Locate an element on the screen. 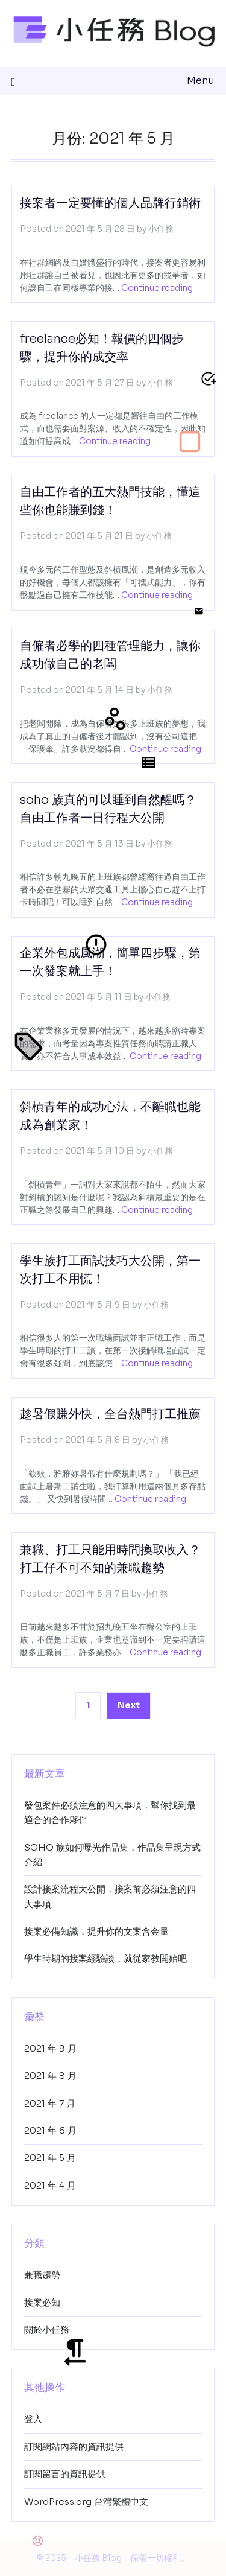  switch to list view is located at coordinates (149, 762).